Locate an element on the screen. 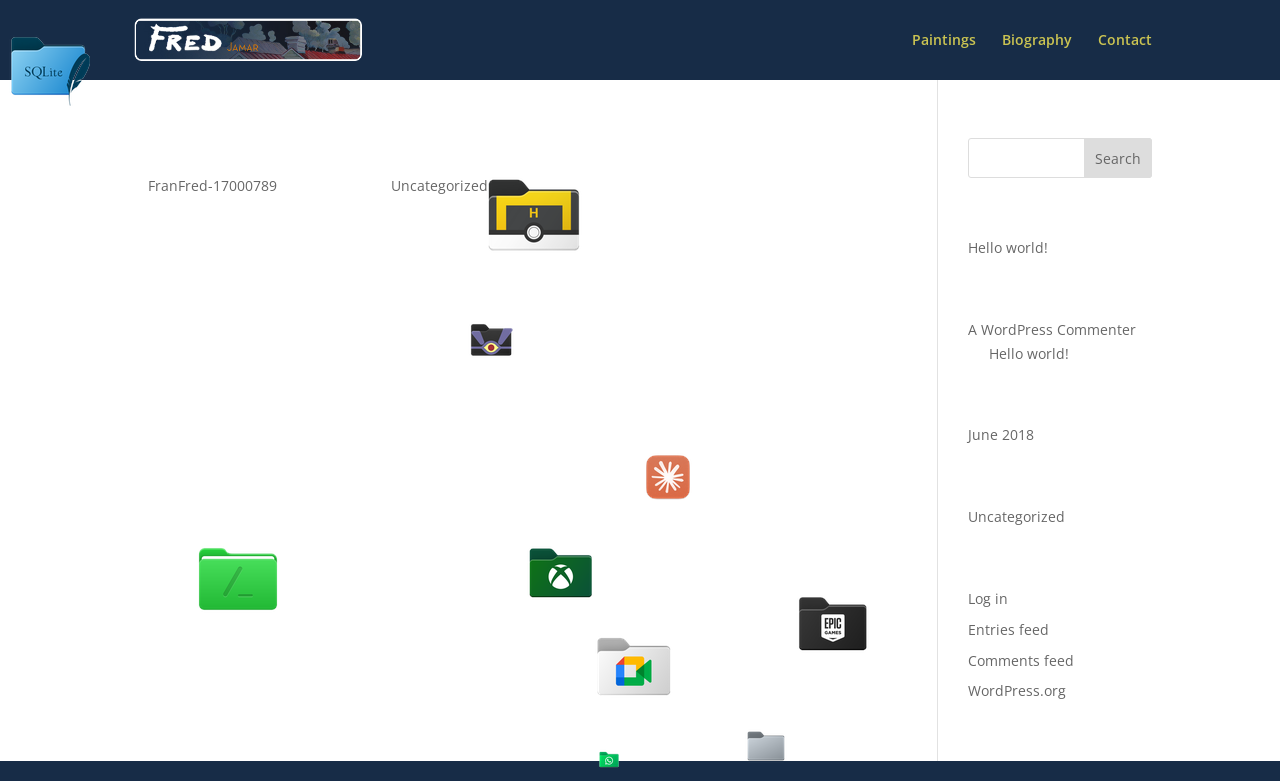  access the root directory folder is located at coordinates (238, 579).